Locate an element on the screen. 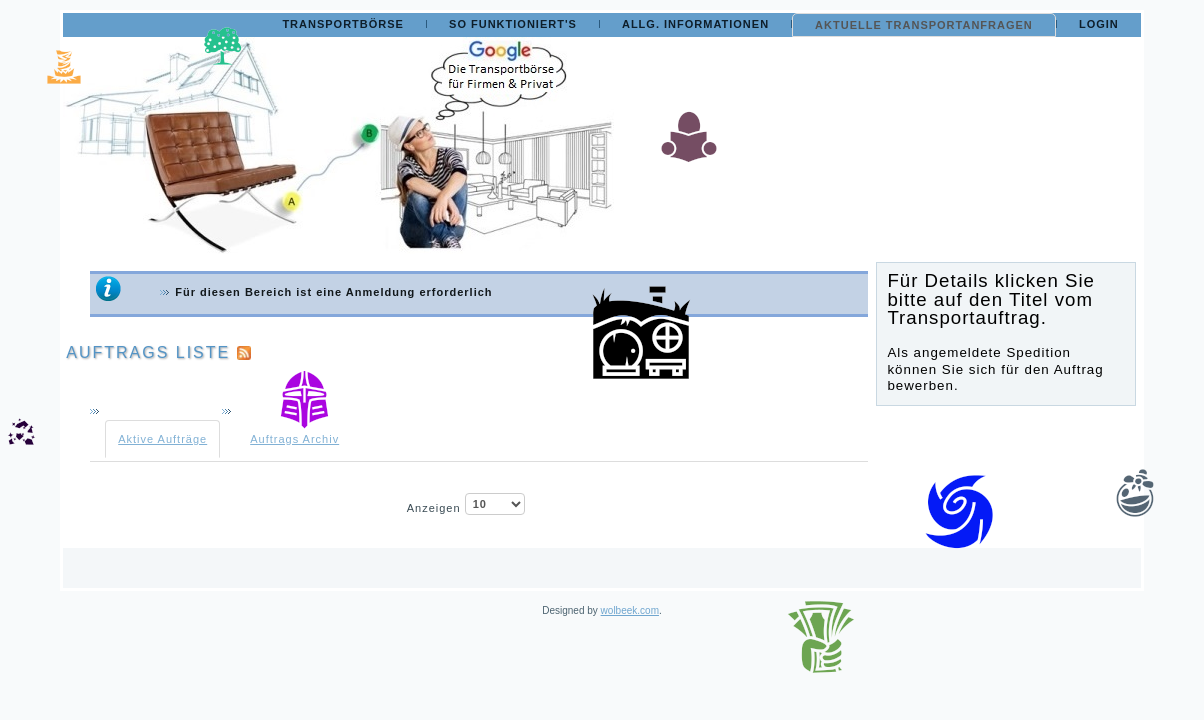 The image size is (1204, 720). activate tornado stomp attack is located at coordinates (64, 67).